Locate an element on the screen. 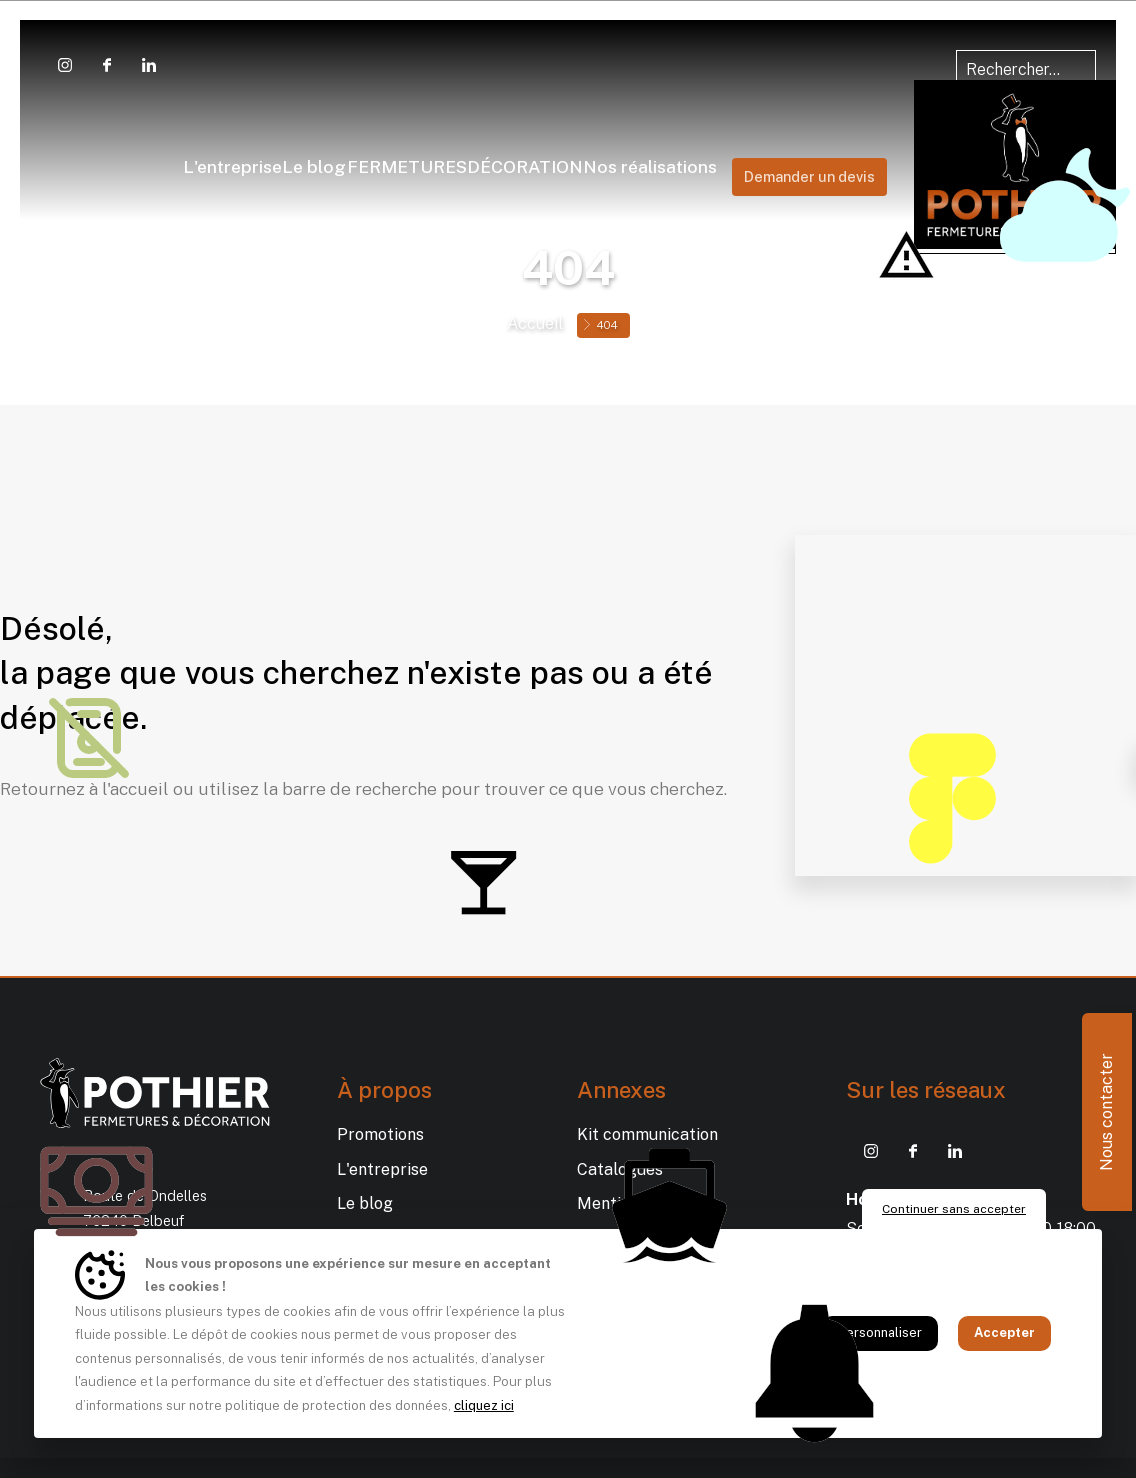  view your notifications is located at coordinates (814, 1373).